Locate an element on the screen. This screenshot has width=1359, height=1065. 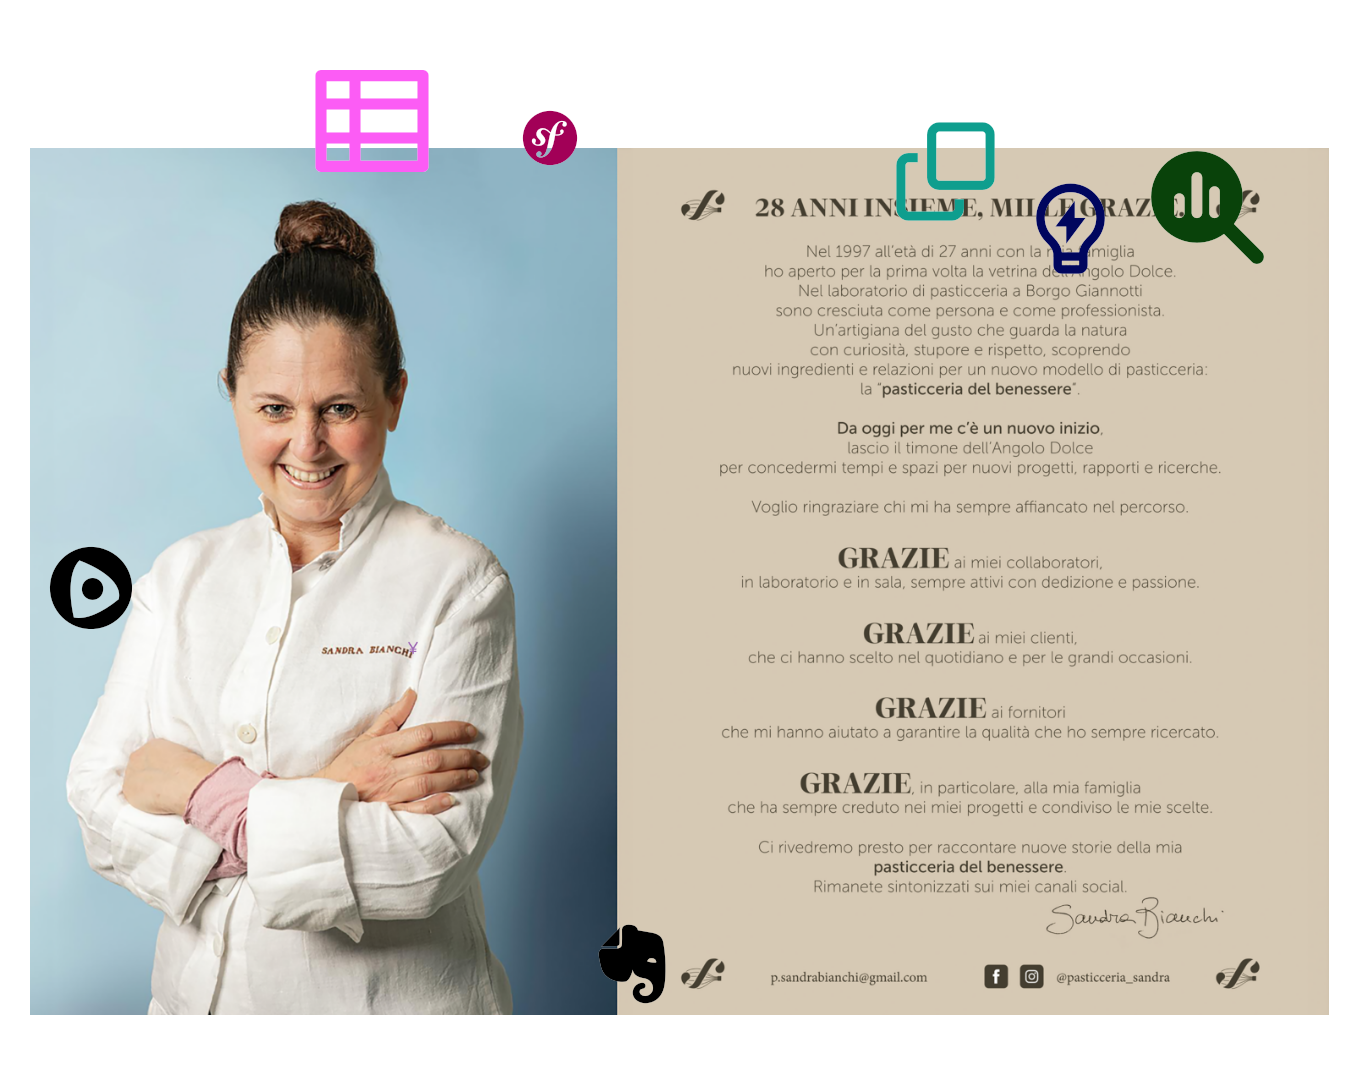
duplicate or copy this item is located at coordinates (945, 171).